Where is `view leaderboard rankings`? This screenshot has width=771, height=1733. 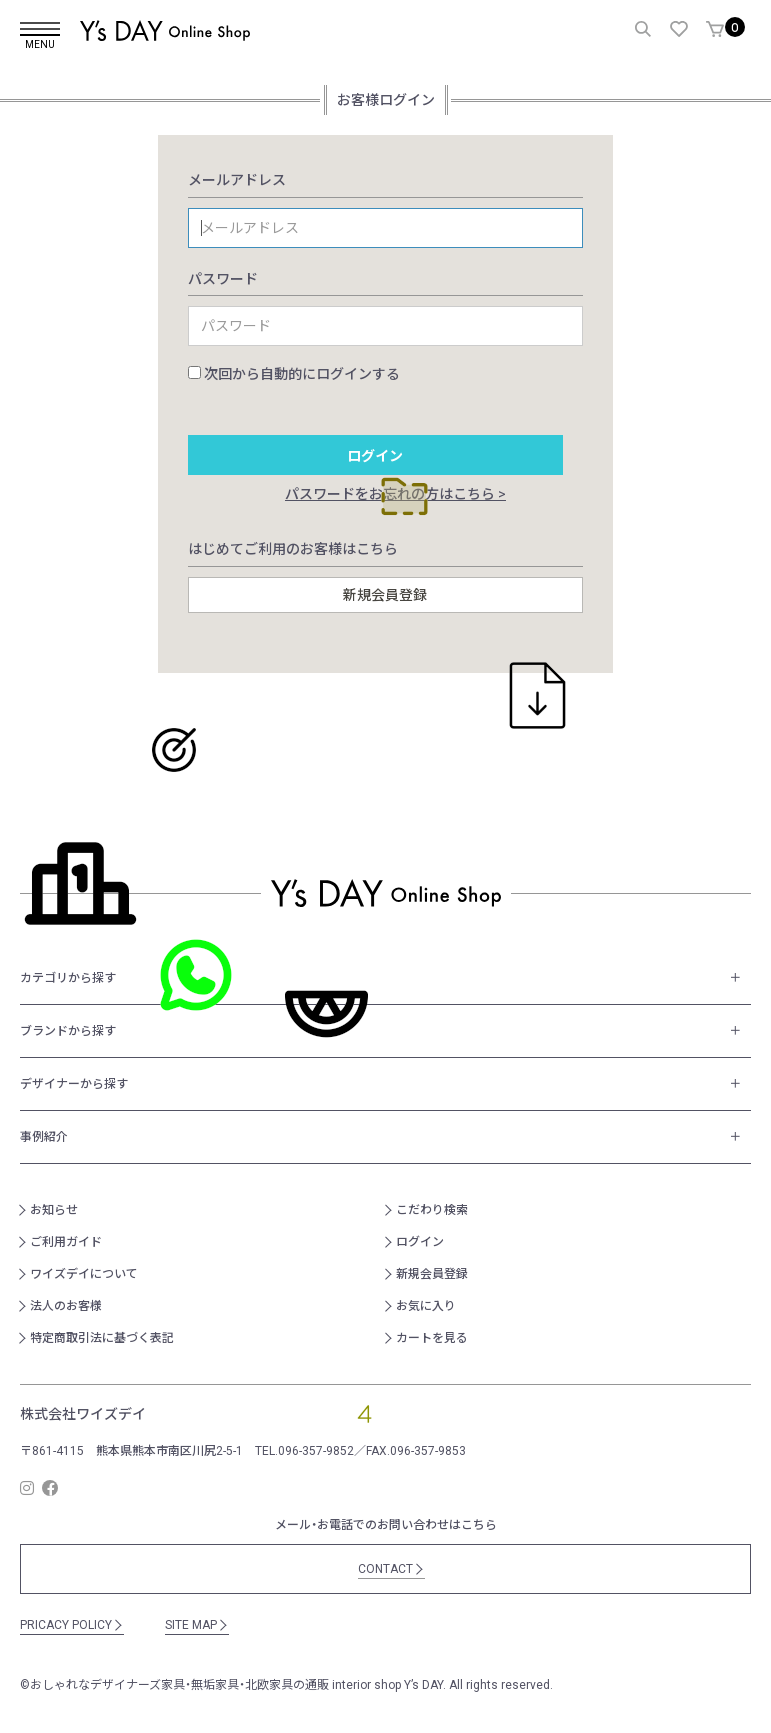
view leaderboard rankings is located at coordinates (80, 883).